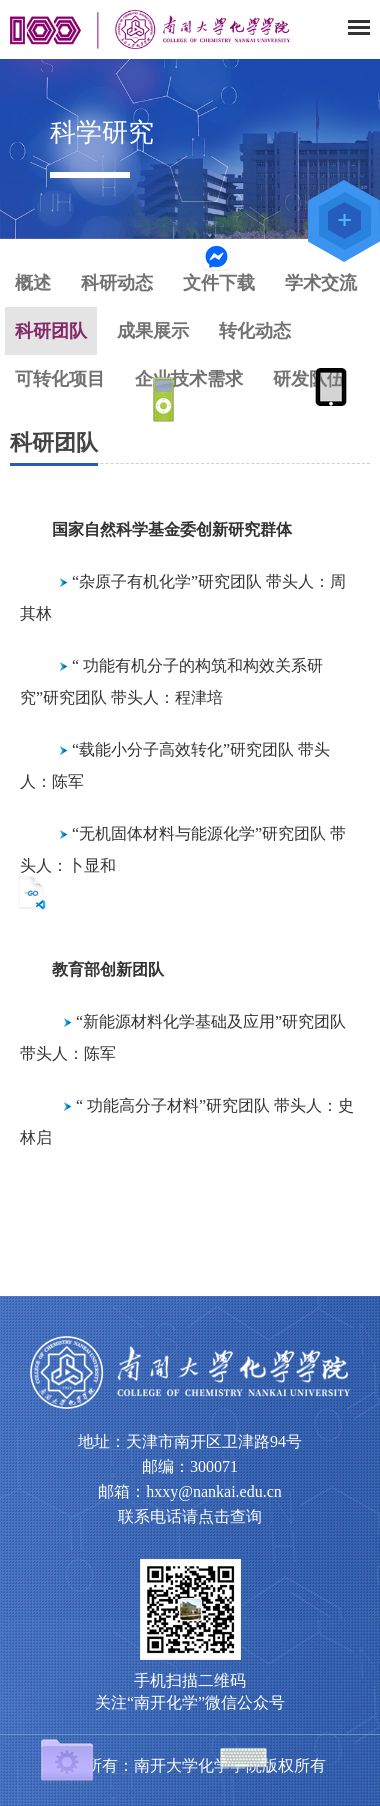 Image resolution: width=380 pixels, height=1806 pixels. Describe the element at coordinates (216, 256) in the screenshot. I see `open facebook messenger app` at that location.